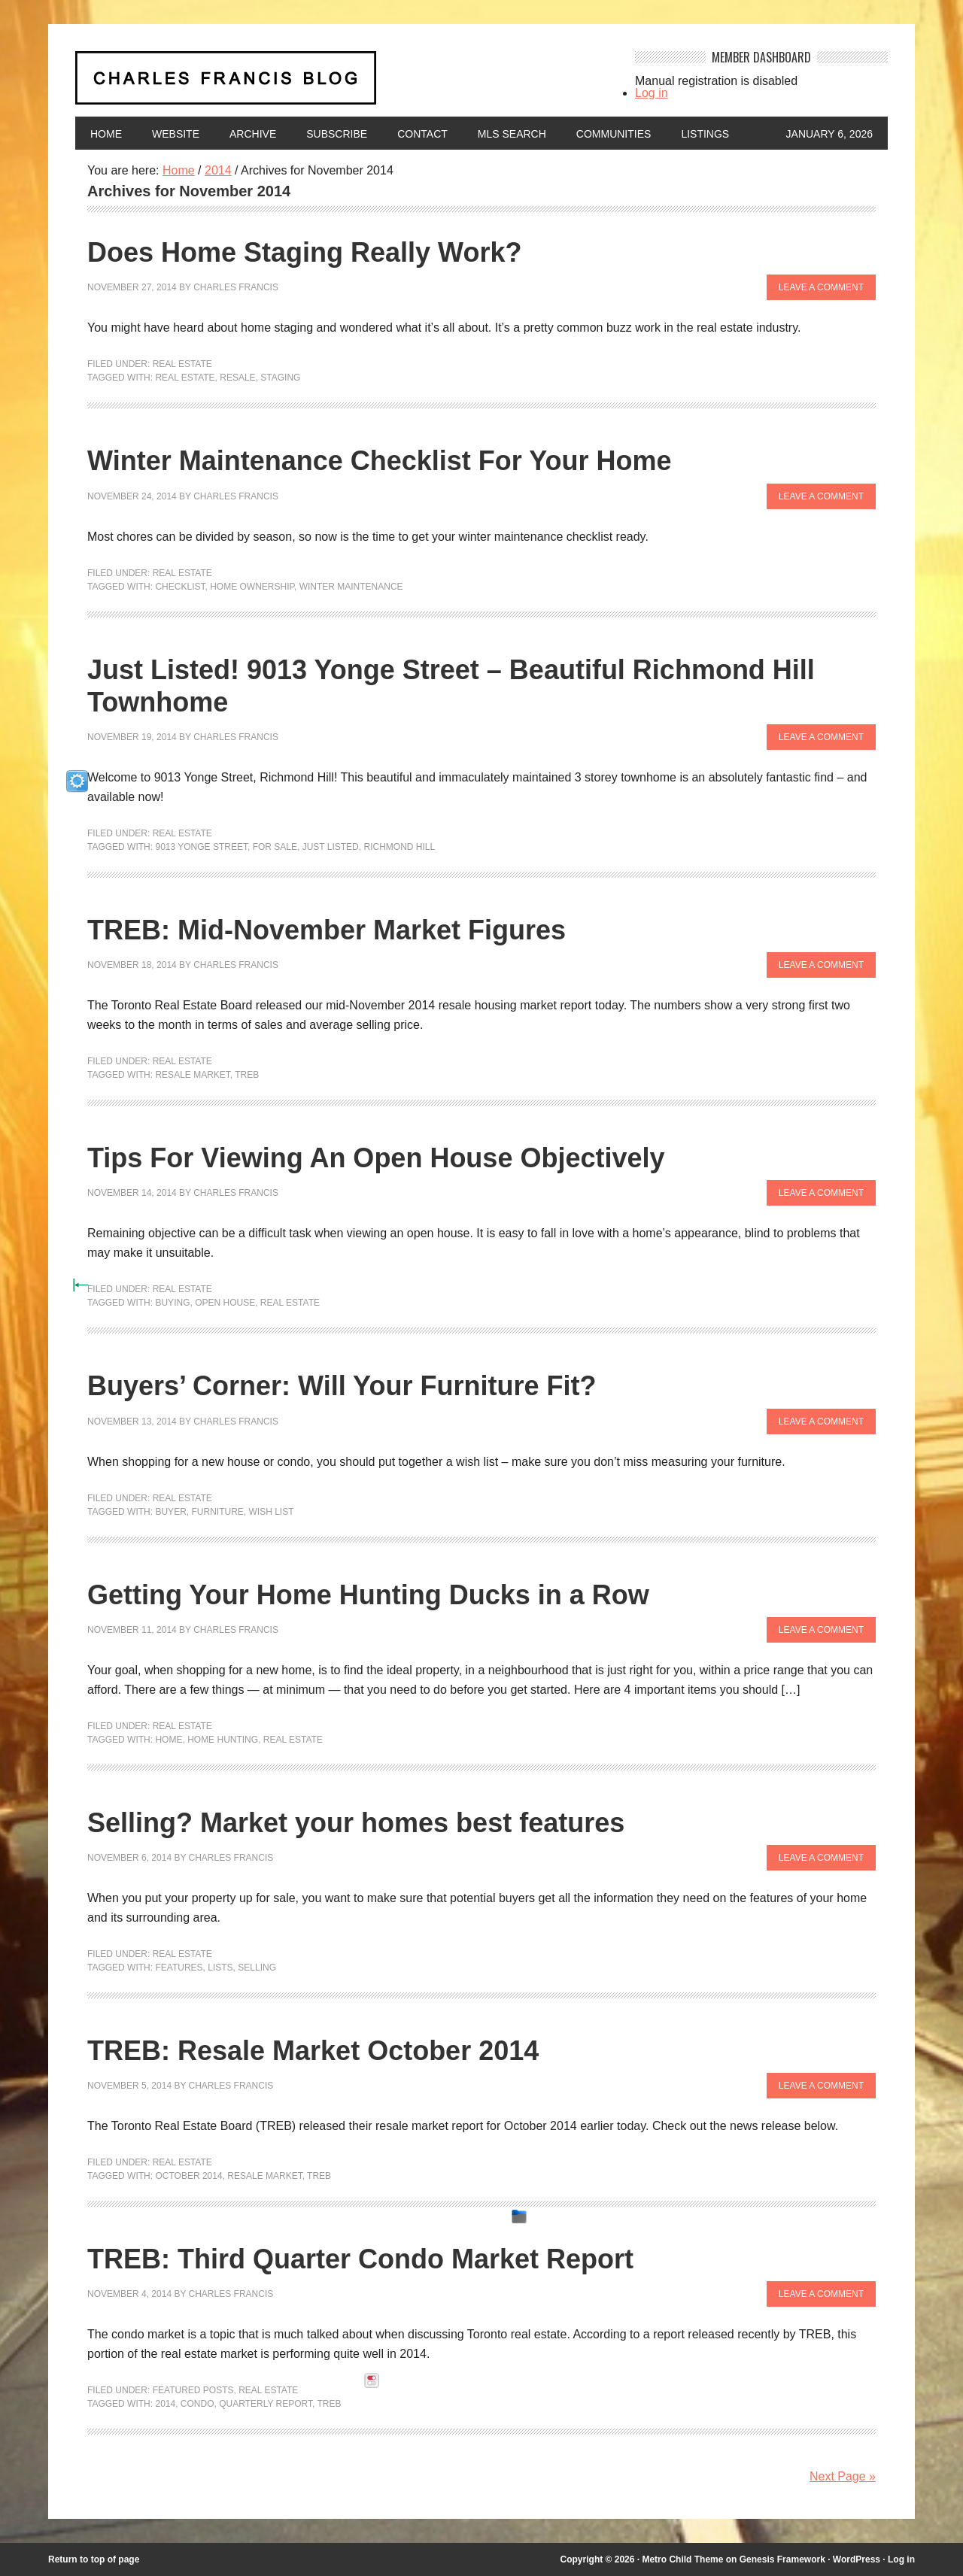 This screenshot has height=2576, width=963. I want to click on open gnome tweaks to customize system settings, so click(372, 2380).